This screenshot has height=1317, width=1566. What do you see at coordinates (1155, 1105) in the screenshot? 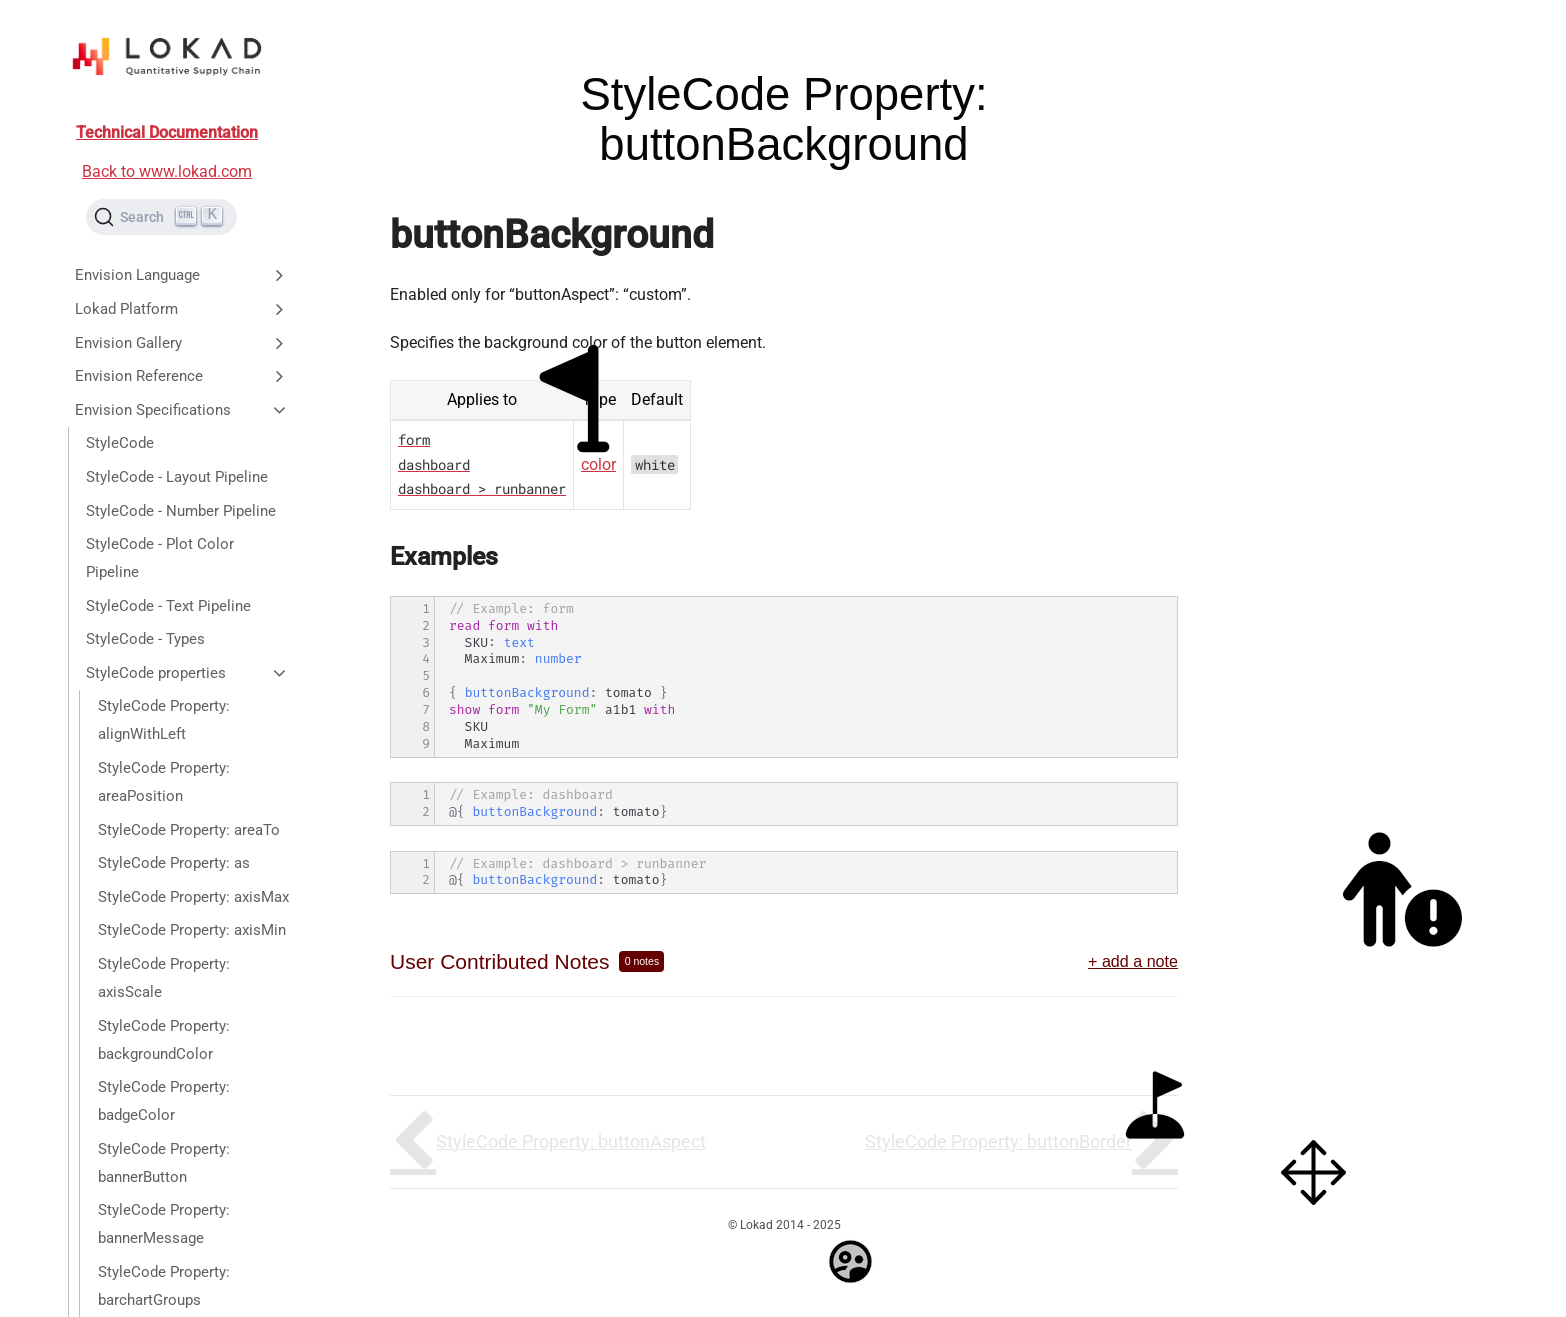
I see `view golf courses or activities` at bounding box center [1155, 1105].